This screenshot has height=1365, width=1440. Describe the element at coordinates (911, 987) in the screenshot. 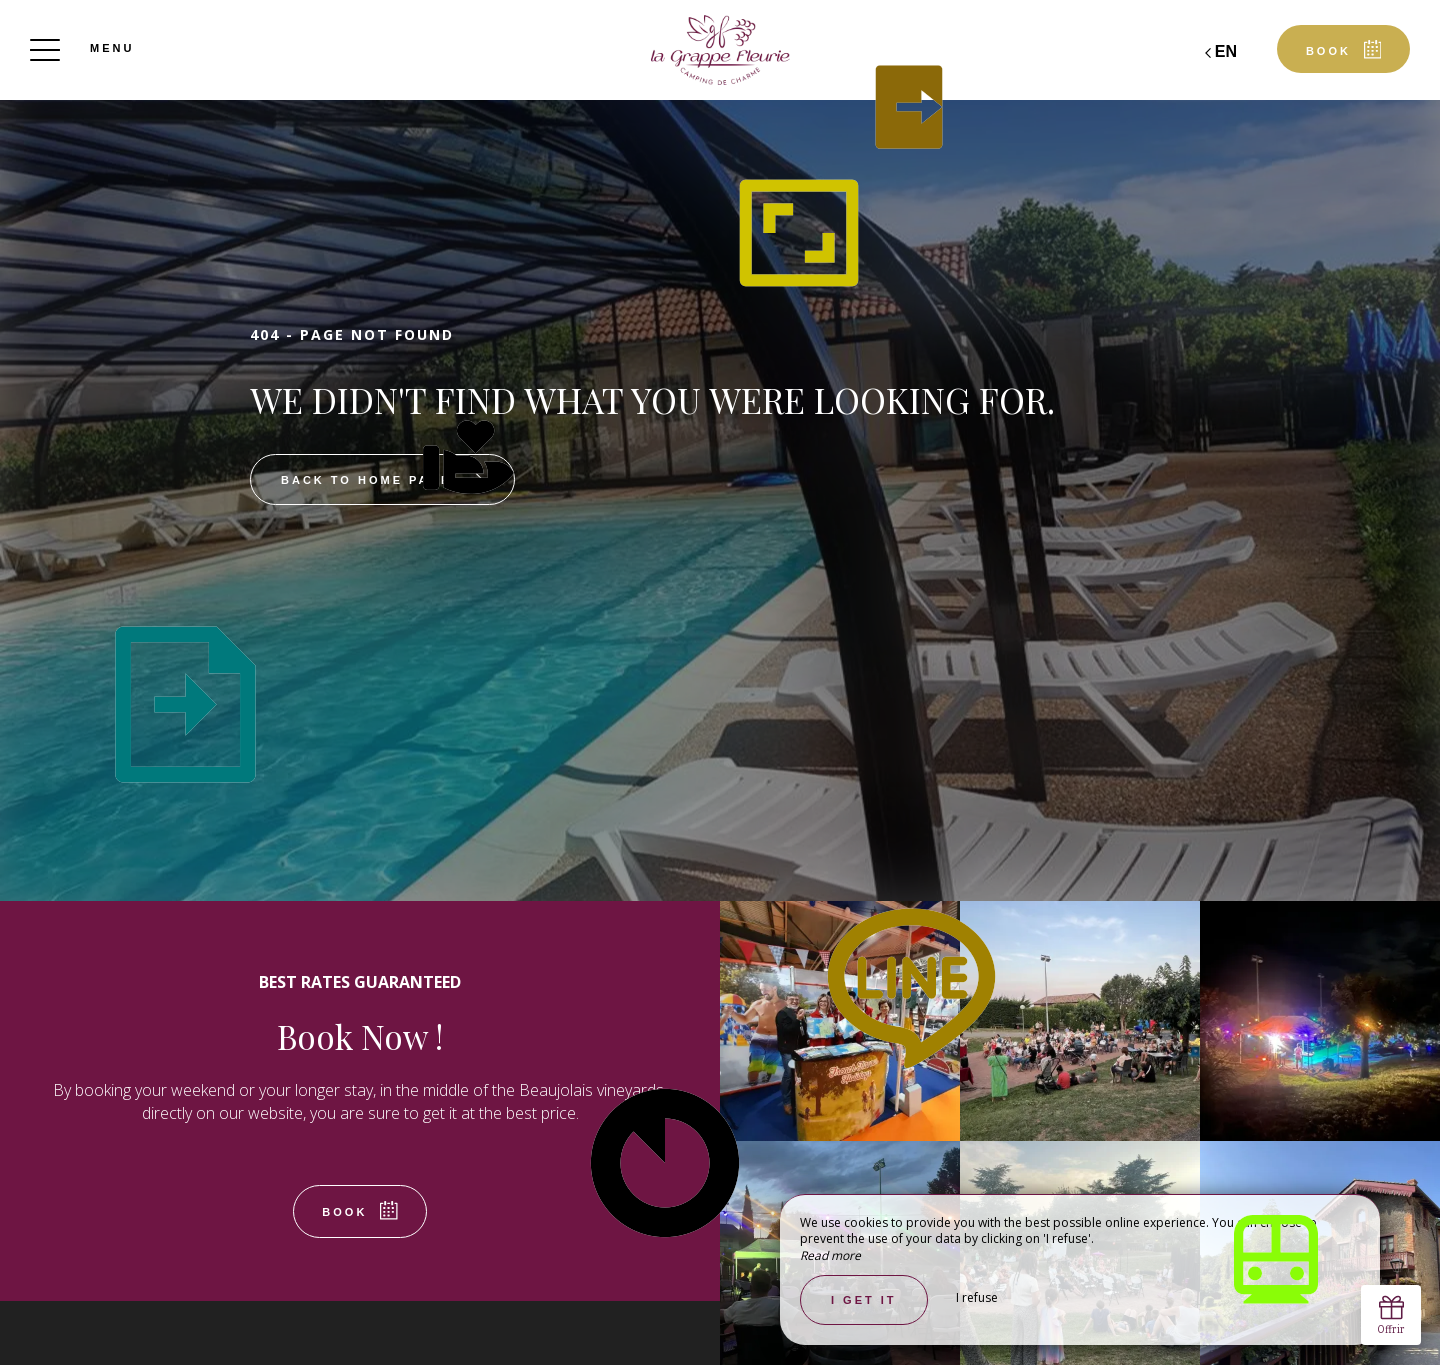

I see `open the LINE messaging app` at that location.